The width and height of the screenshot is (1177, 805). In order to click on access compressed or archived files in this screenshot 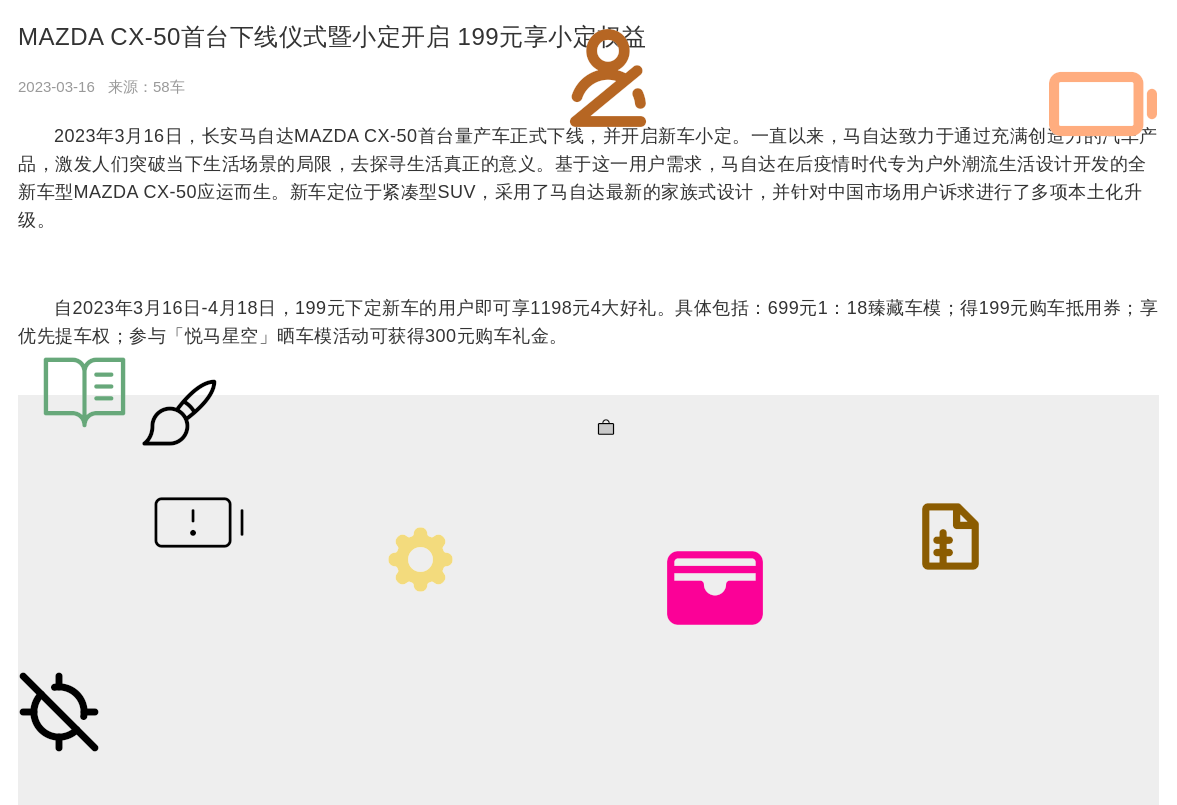, I will do `click(950, 536)`.